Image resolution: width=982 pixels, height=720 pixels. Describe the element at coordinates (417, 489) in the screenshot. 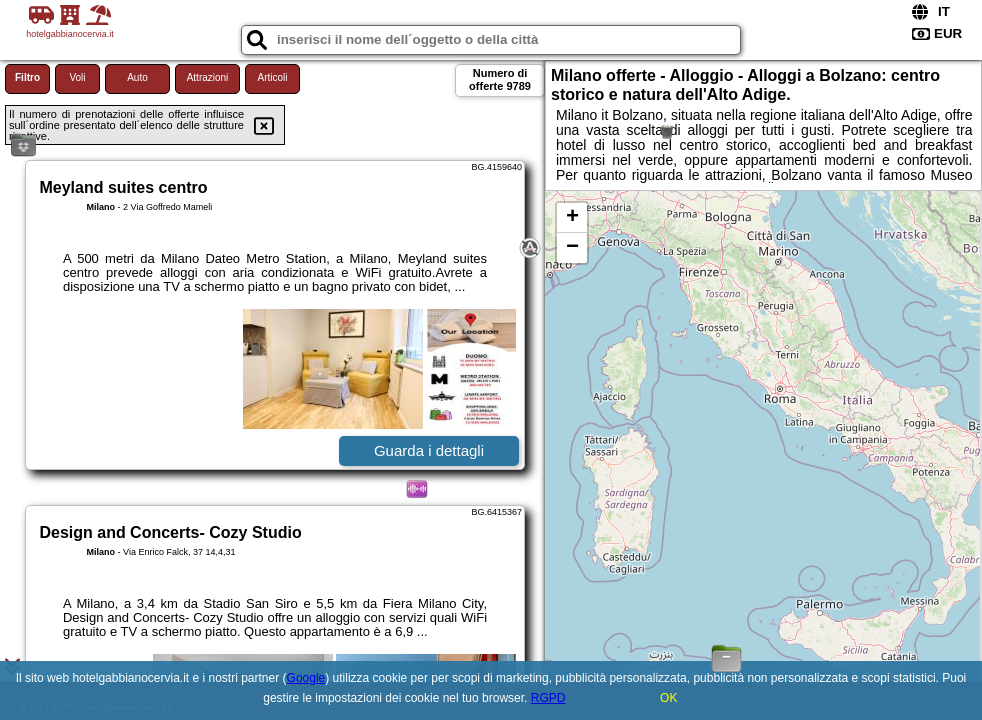

I see `open sound recorder app` at that location.